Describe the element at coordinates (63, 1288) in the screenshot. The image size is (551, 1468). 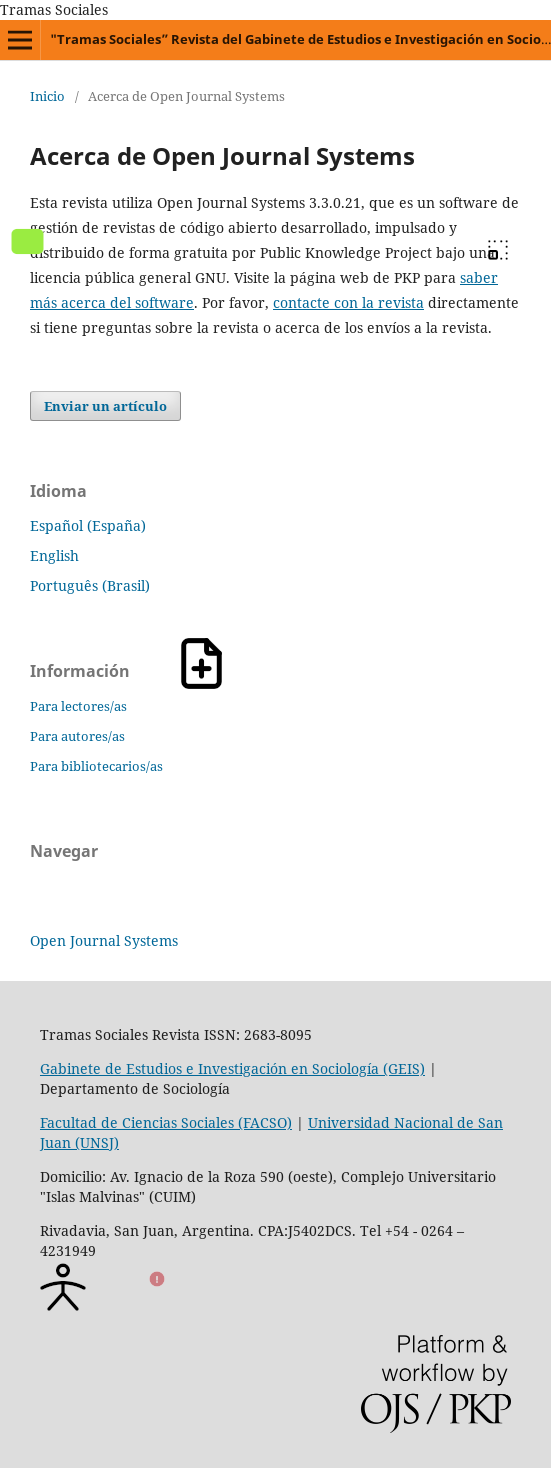
I see `view user profile` at that location.